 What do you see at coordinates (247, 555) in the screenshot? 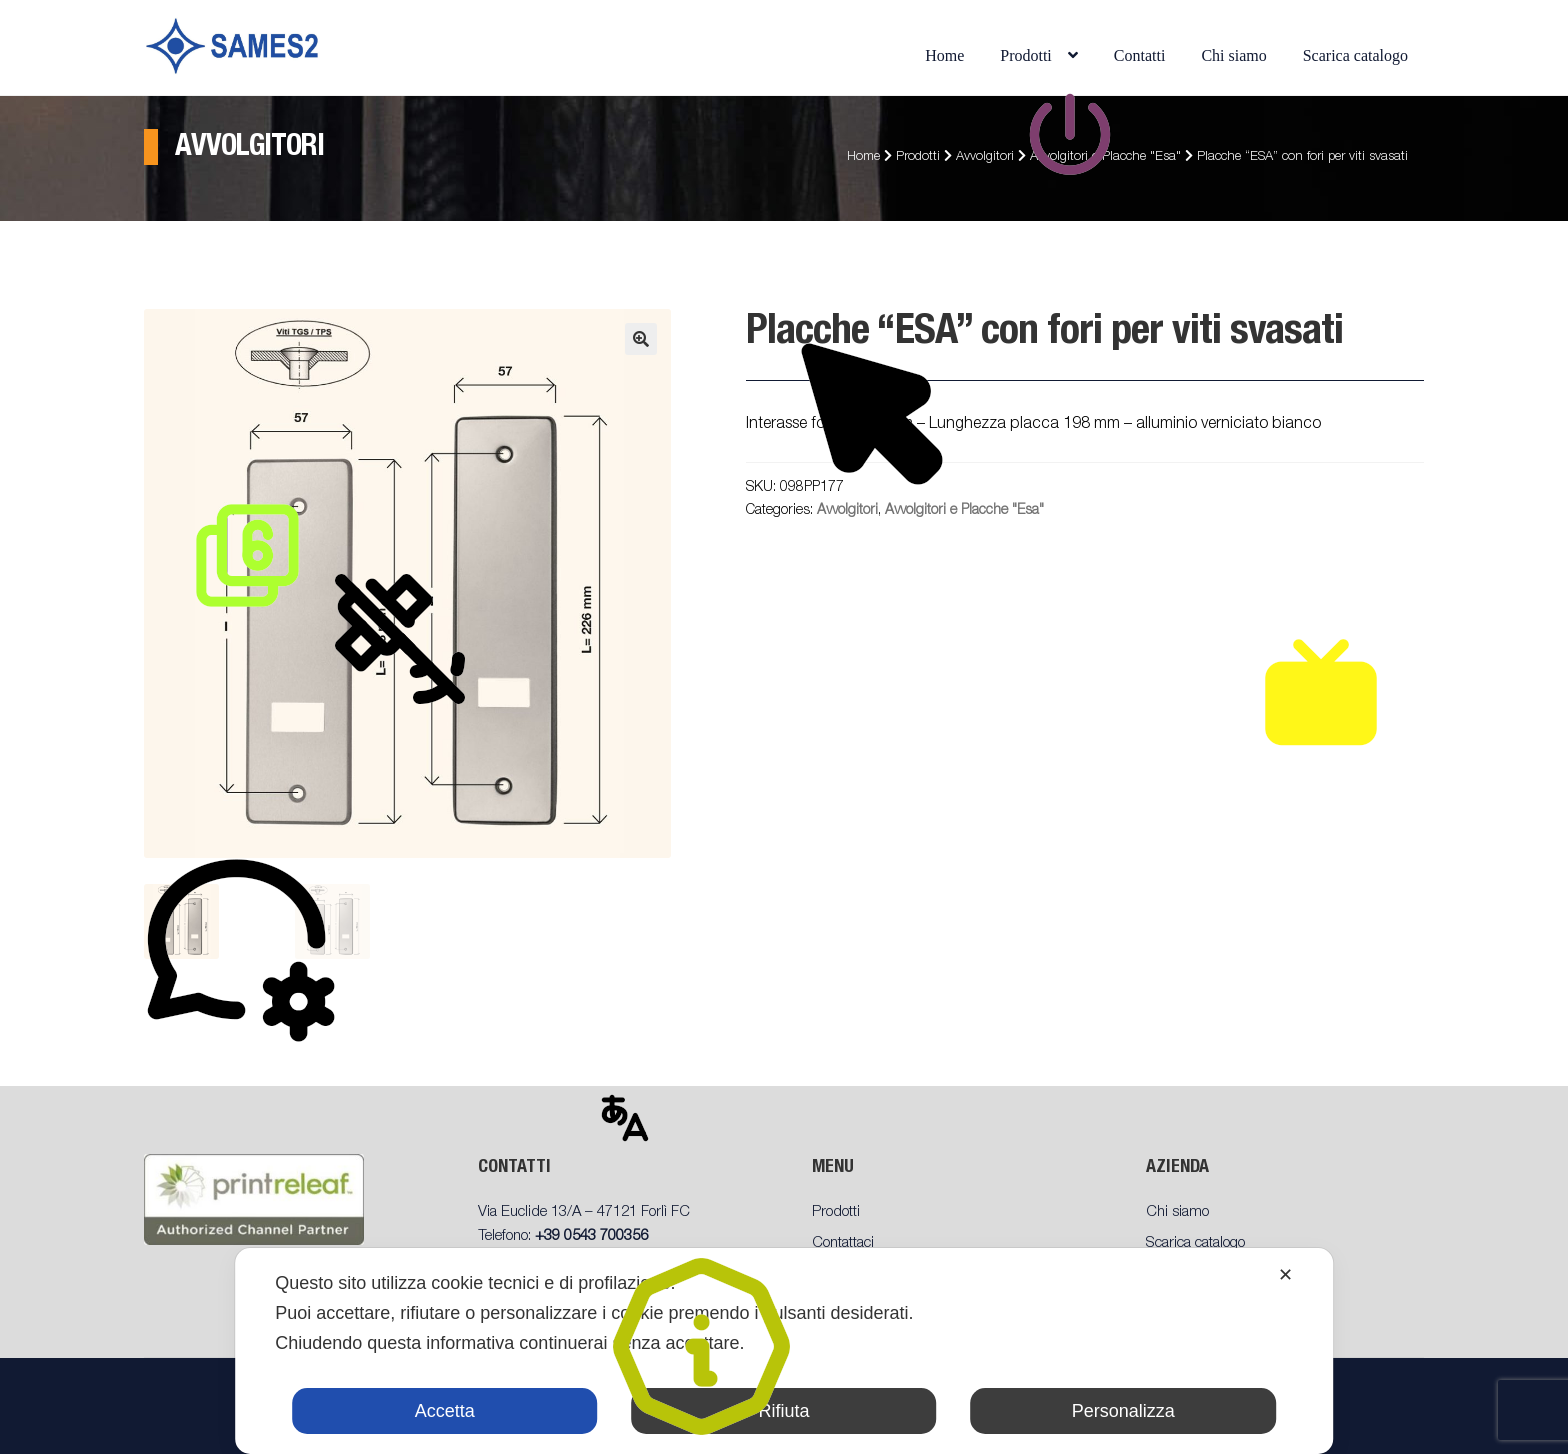
I see `view item 6 in a collection or stack` at bounding box center [247, 555].